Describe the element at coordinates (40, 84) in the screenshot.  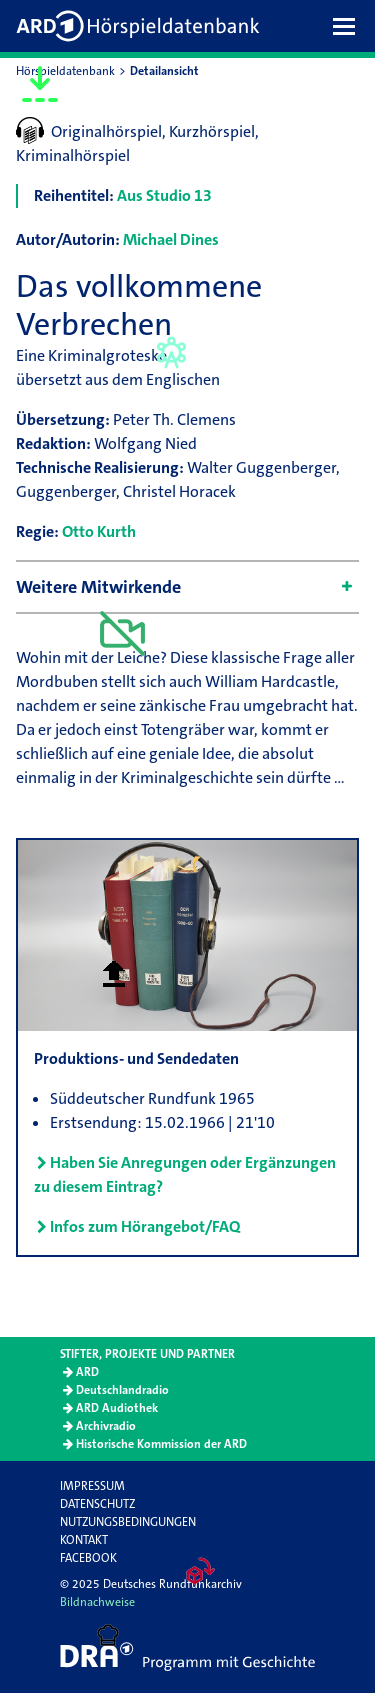
I see `download file to a specific location` at that location.